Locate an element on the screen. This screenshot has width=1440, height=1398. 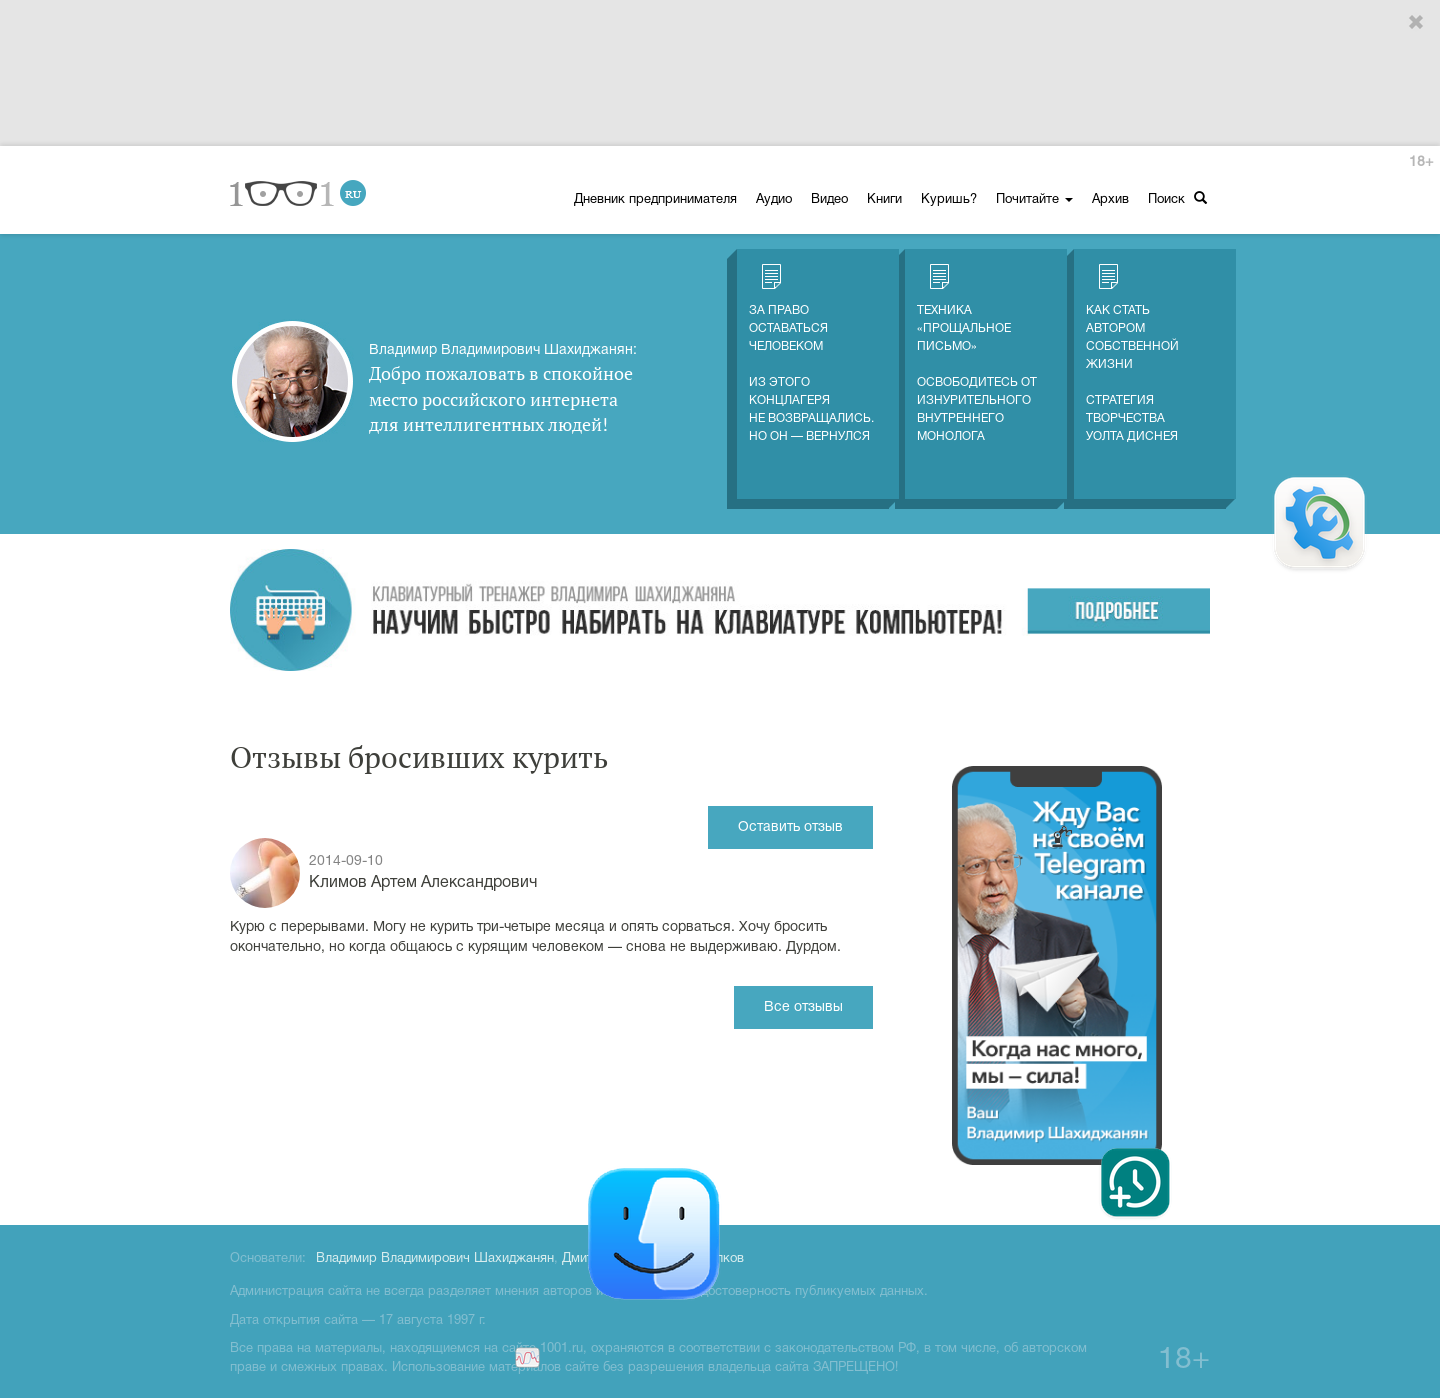
open builder or automation tools is located at coordinates (1061, 836).